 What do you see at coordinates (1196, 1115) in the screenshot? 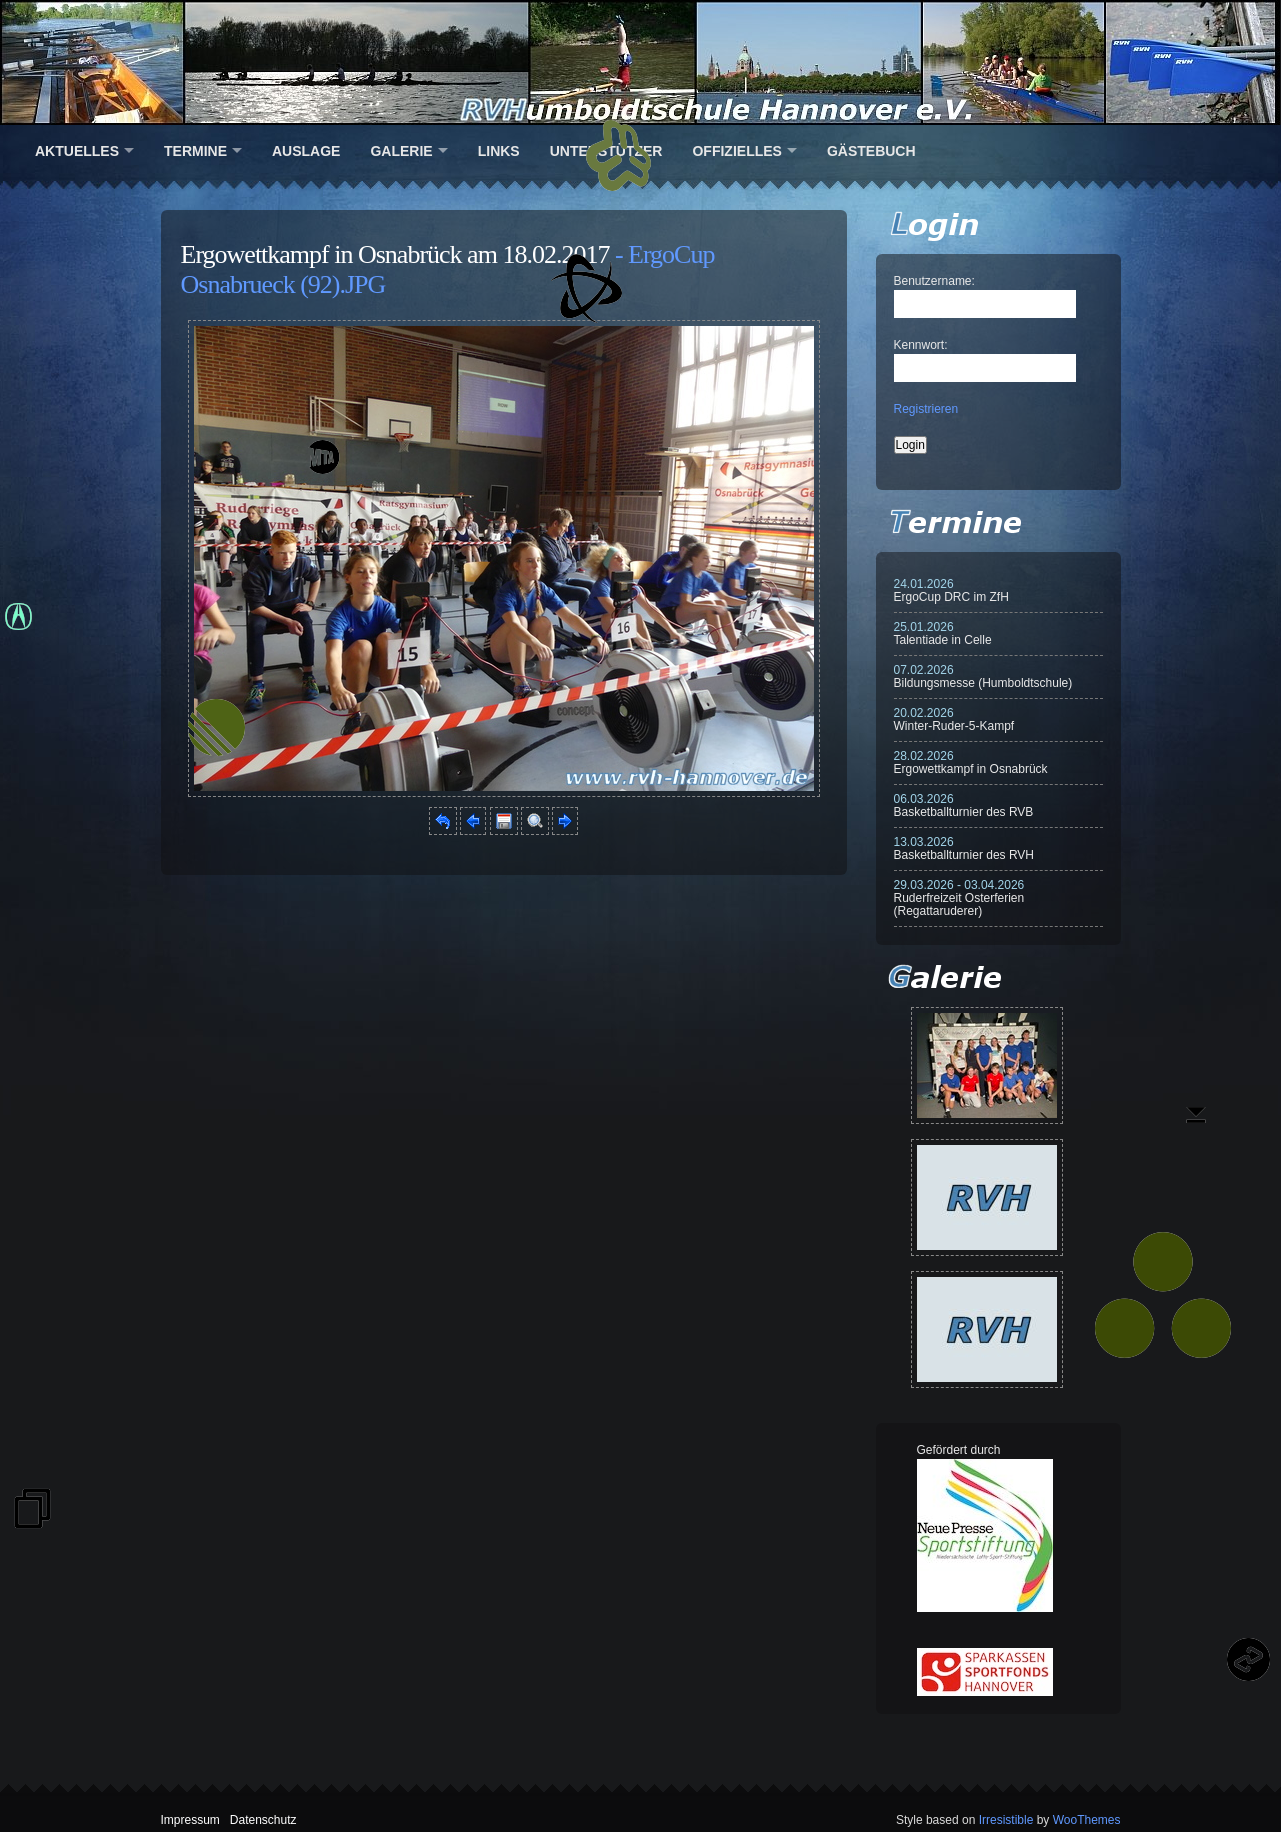
I see `skip to bottom of page or list` at bounding box center [1196, 1115].